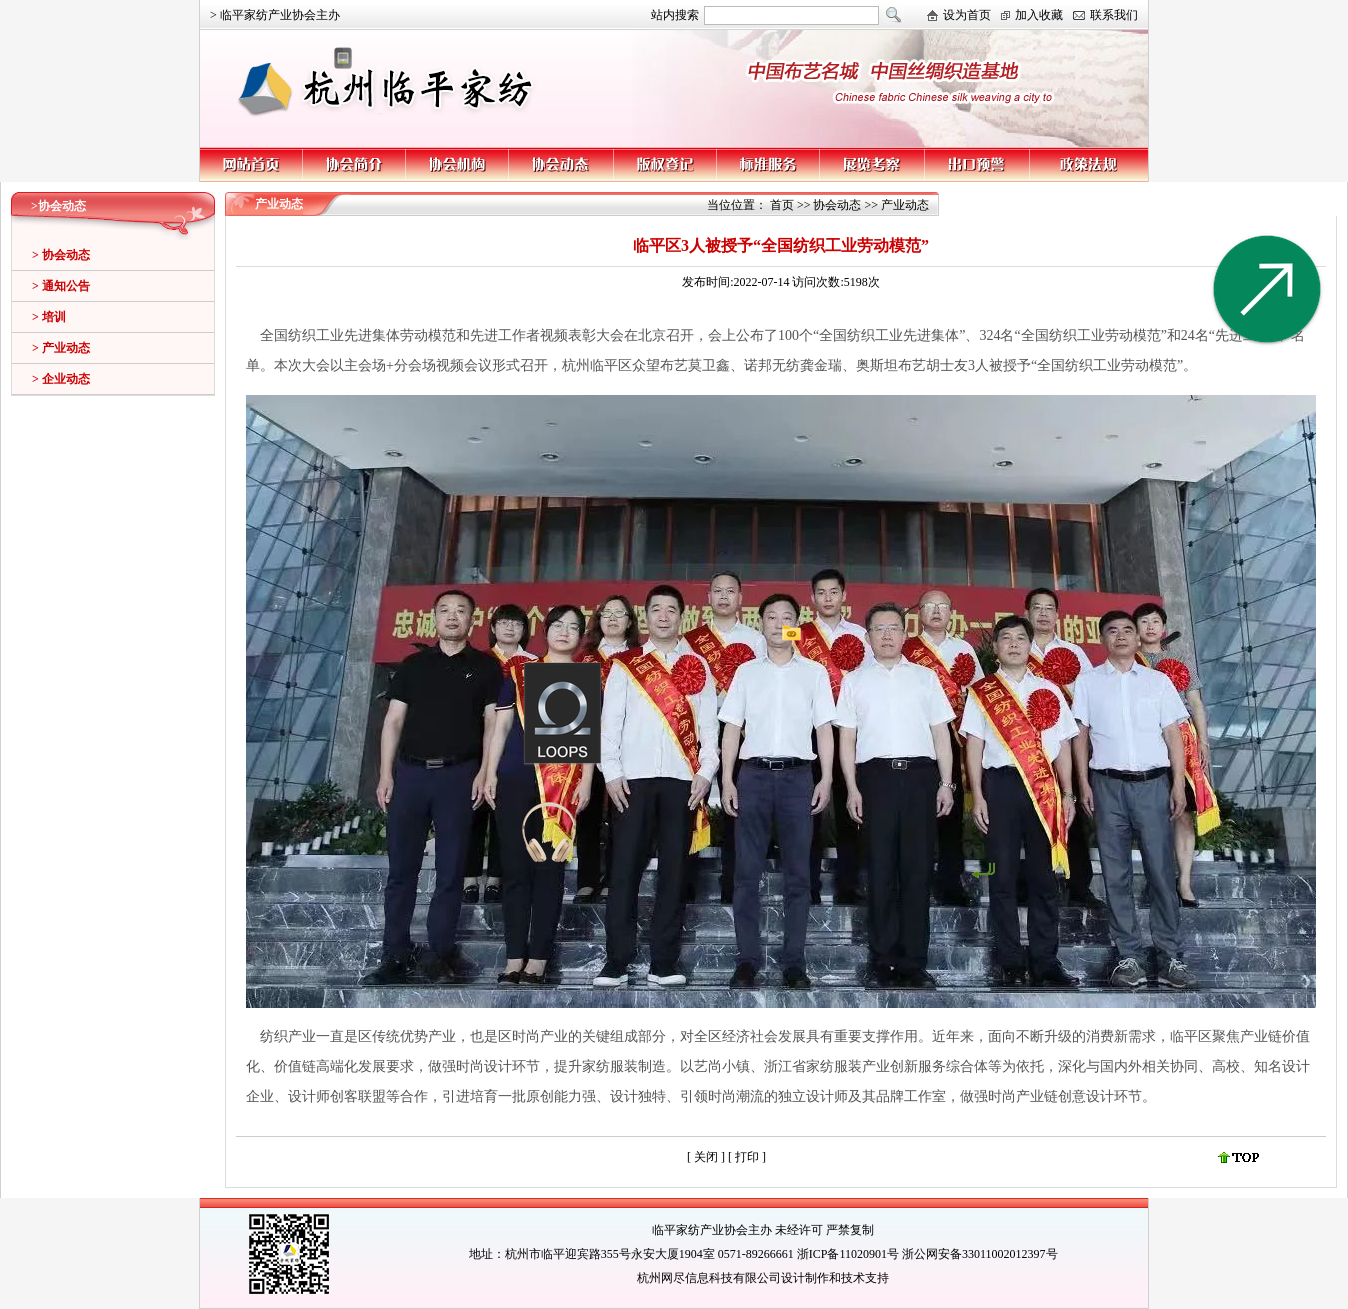  What do you see at coordinates (983, 869) in the screenshot?
I see `reply to all recipients of an email` at bounding box center [983, 869].